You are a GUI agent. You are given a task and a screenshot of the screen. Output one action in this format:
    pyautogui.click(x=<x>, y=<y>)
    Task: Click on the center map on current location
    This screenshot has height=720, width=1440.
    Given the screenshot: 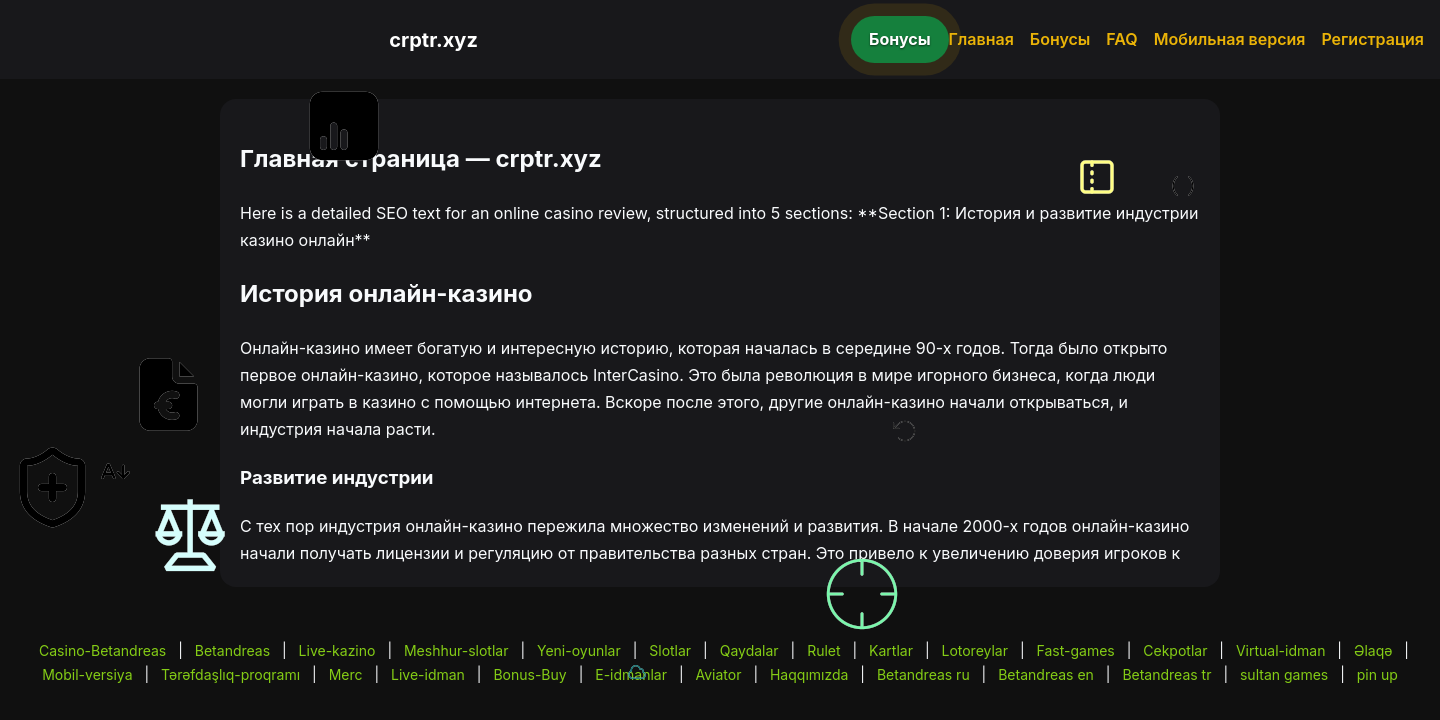 What is the action you would take?
    pyautogui.click(x=862, y=594)
    